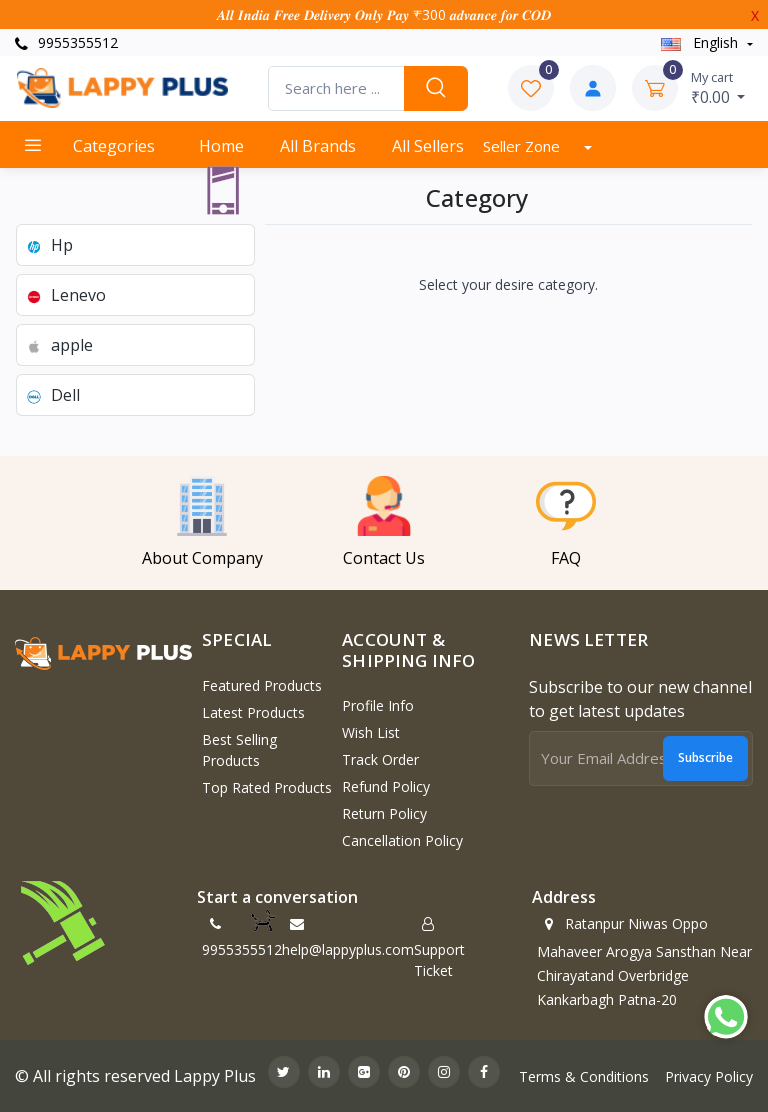 The height and width of the screenshot is (1112, 768). I want to click on indicates a ban or moderation action, so click(63, 924).